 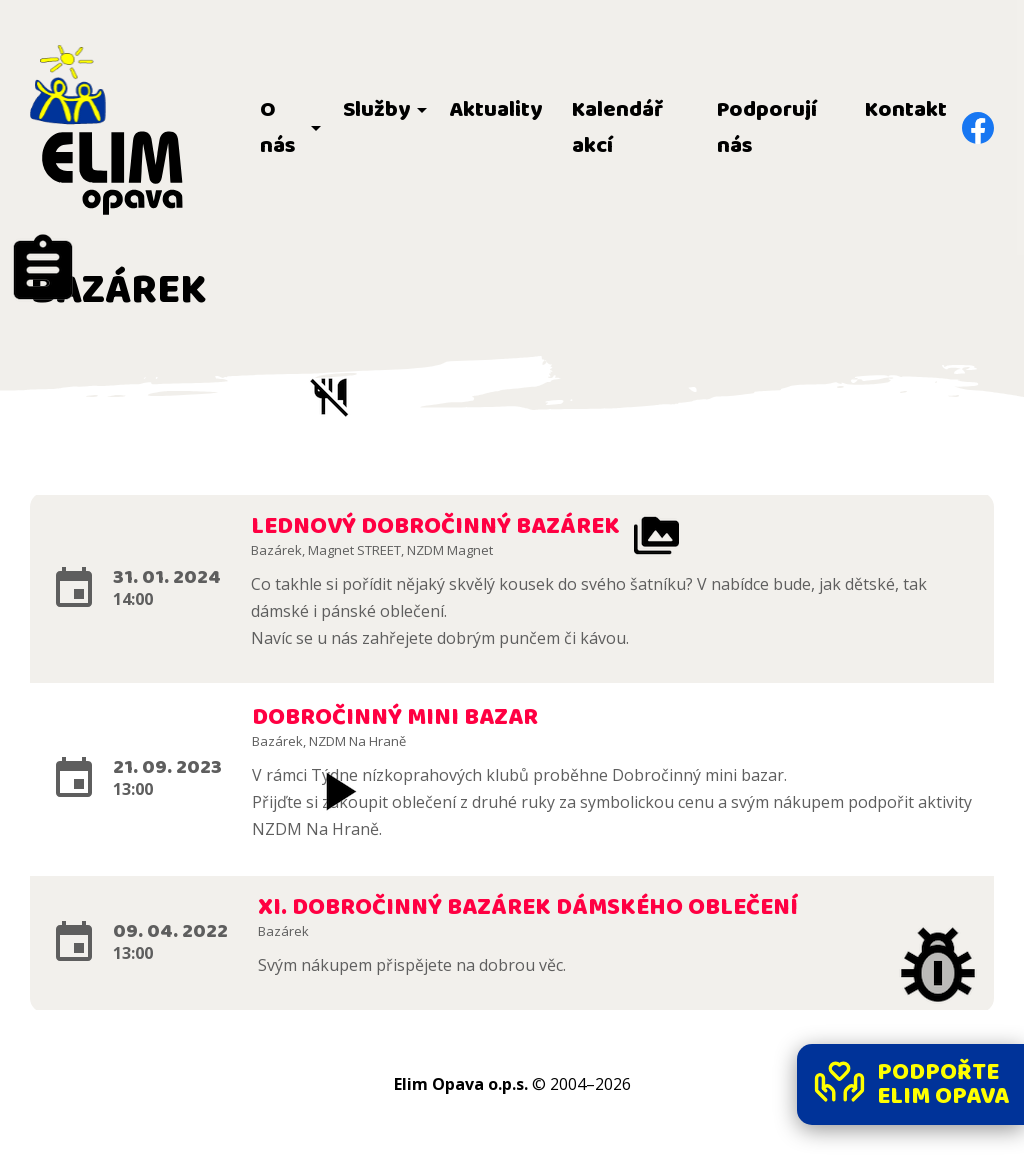 What do you see at coordinates (656, 535) in the screenshot?
I see `access your photo library` at bounding box center [656, 535].